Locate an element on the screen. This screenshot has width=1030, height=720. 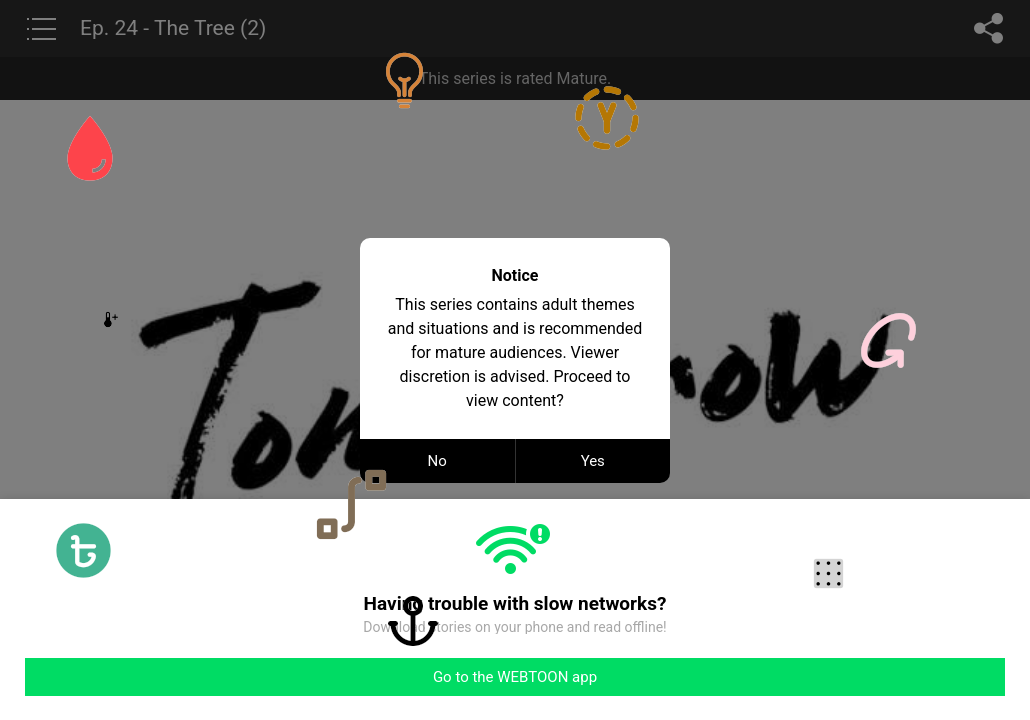
increase temperature setting is located at coordinates (109, 319).